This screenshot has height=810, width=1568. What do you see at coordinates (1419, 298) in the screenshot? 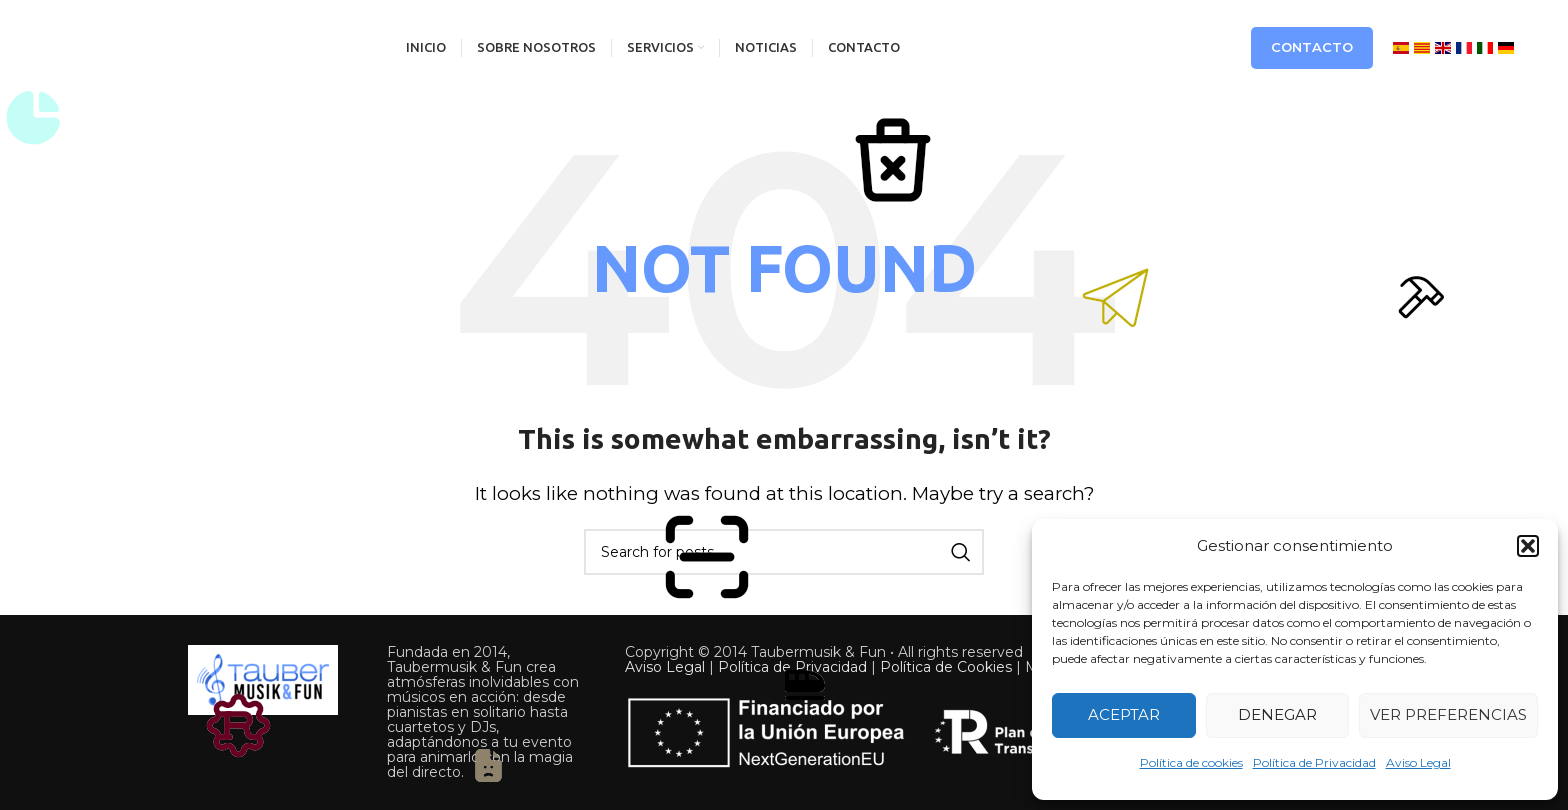
I see `access tools or settings` at bounding box center [1419, 298].